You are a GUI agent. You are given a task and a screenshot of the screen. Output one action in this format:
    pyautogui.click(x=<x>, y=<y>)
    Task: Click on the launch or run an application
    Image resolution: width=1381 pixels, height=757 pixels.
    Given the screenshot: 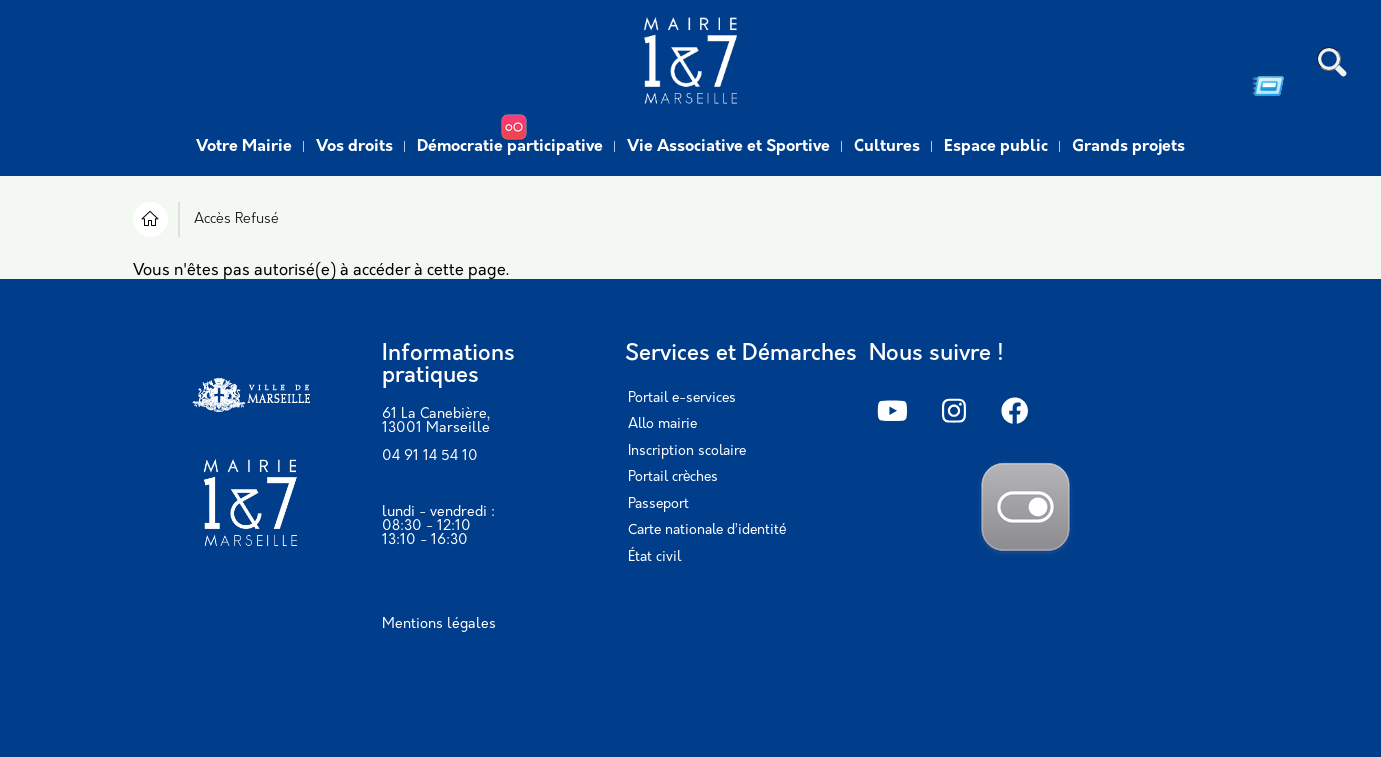 What is the action you would take?
    pyautogui.click(x=1269, y=86)
    